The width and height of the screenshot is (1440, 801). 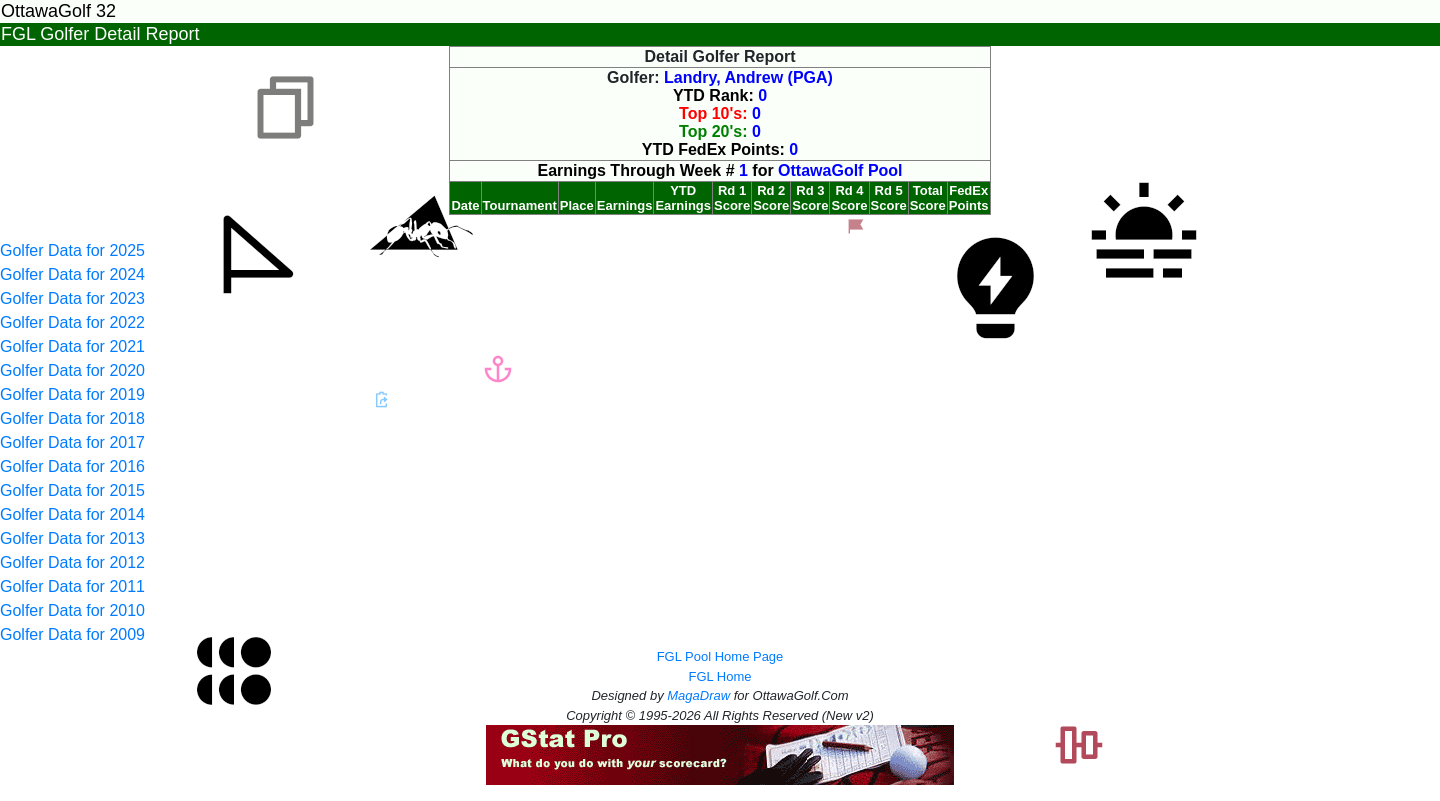 I want to click on share battery power with another device, so click(x=381, y=399).